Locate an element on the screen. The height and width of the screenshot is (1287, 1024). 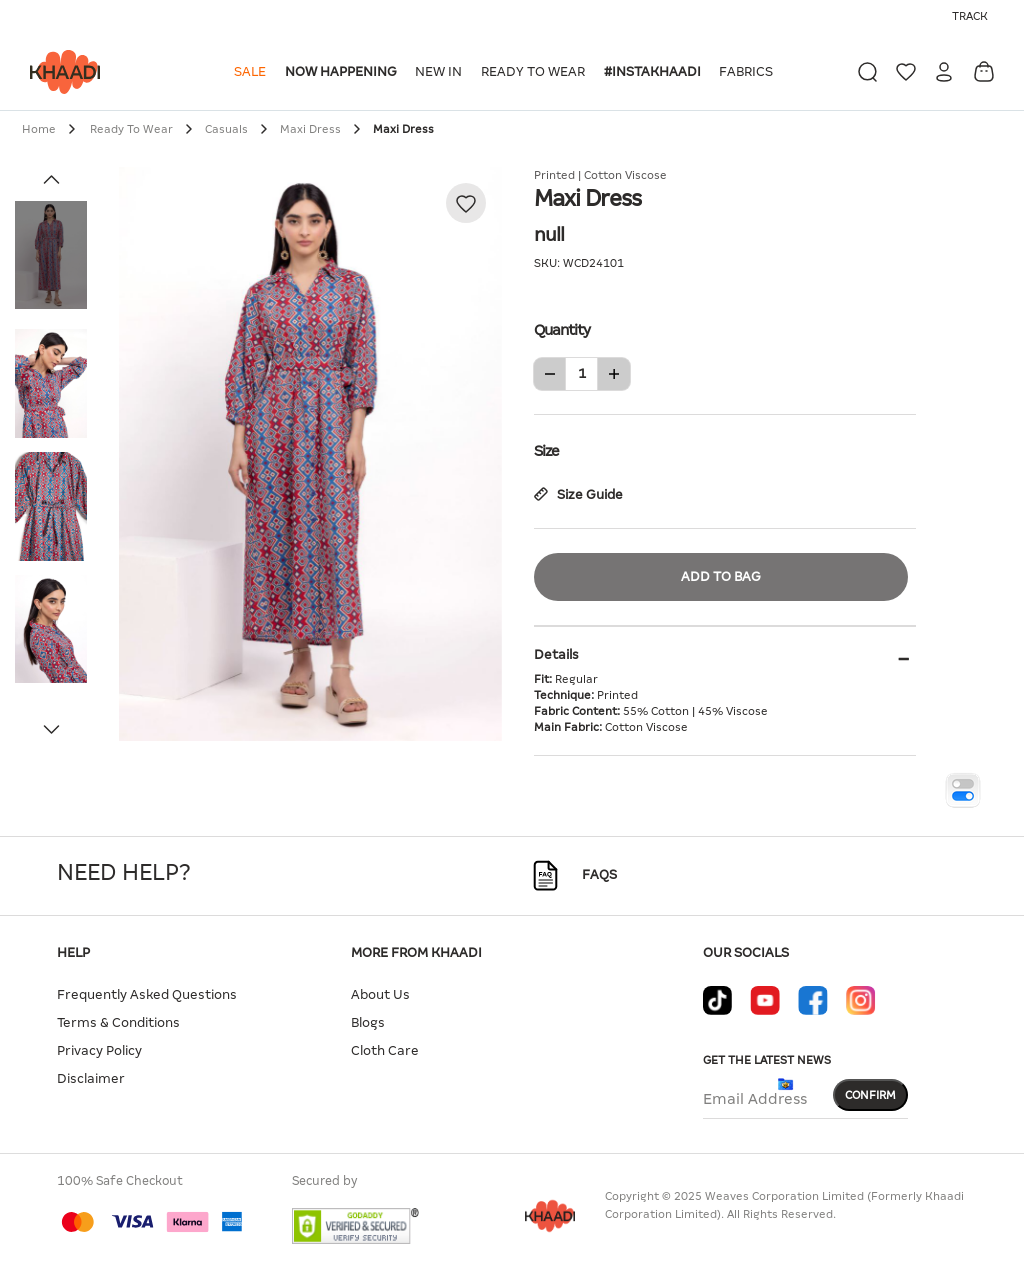
open control center to adjust system settings is located at coordinates (963, 790).